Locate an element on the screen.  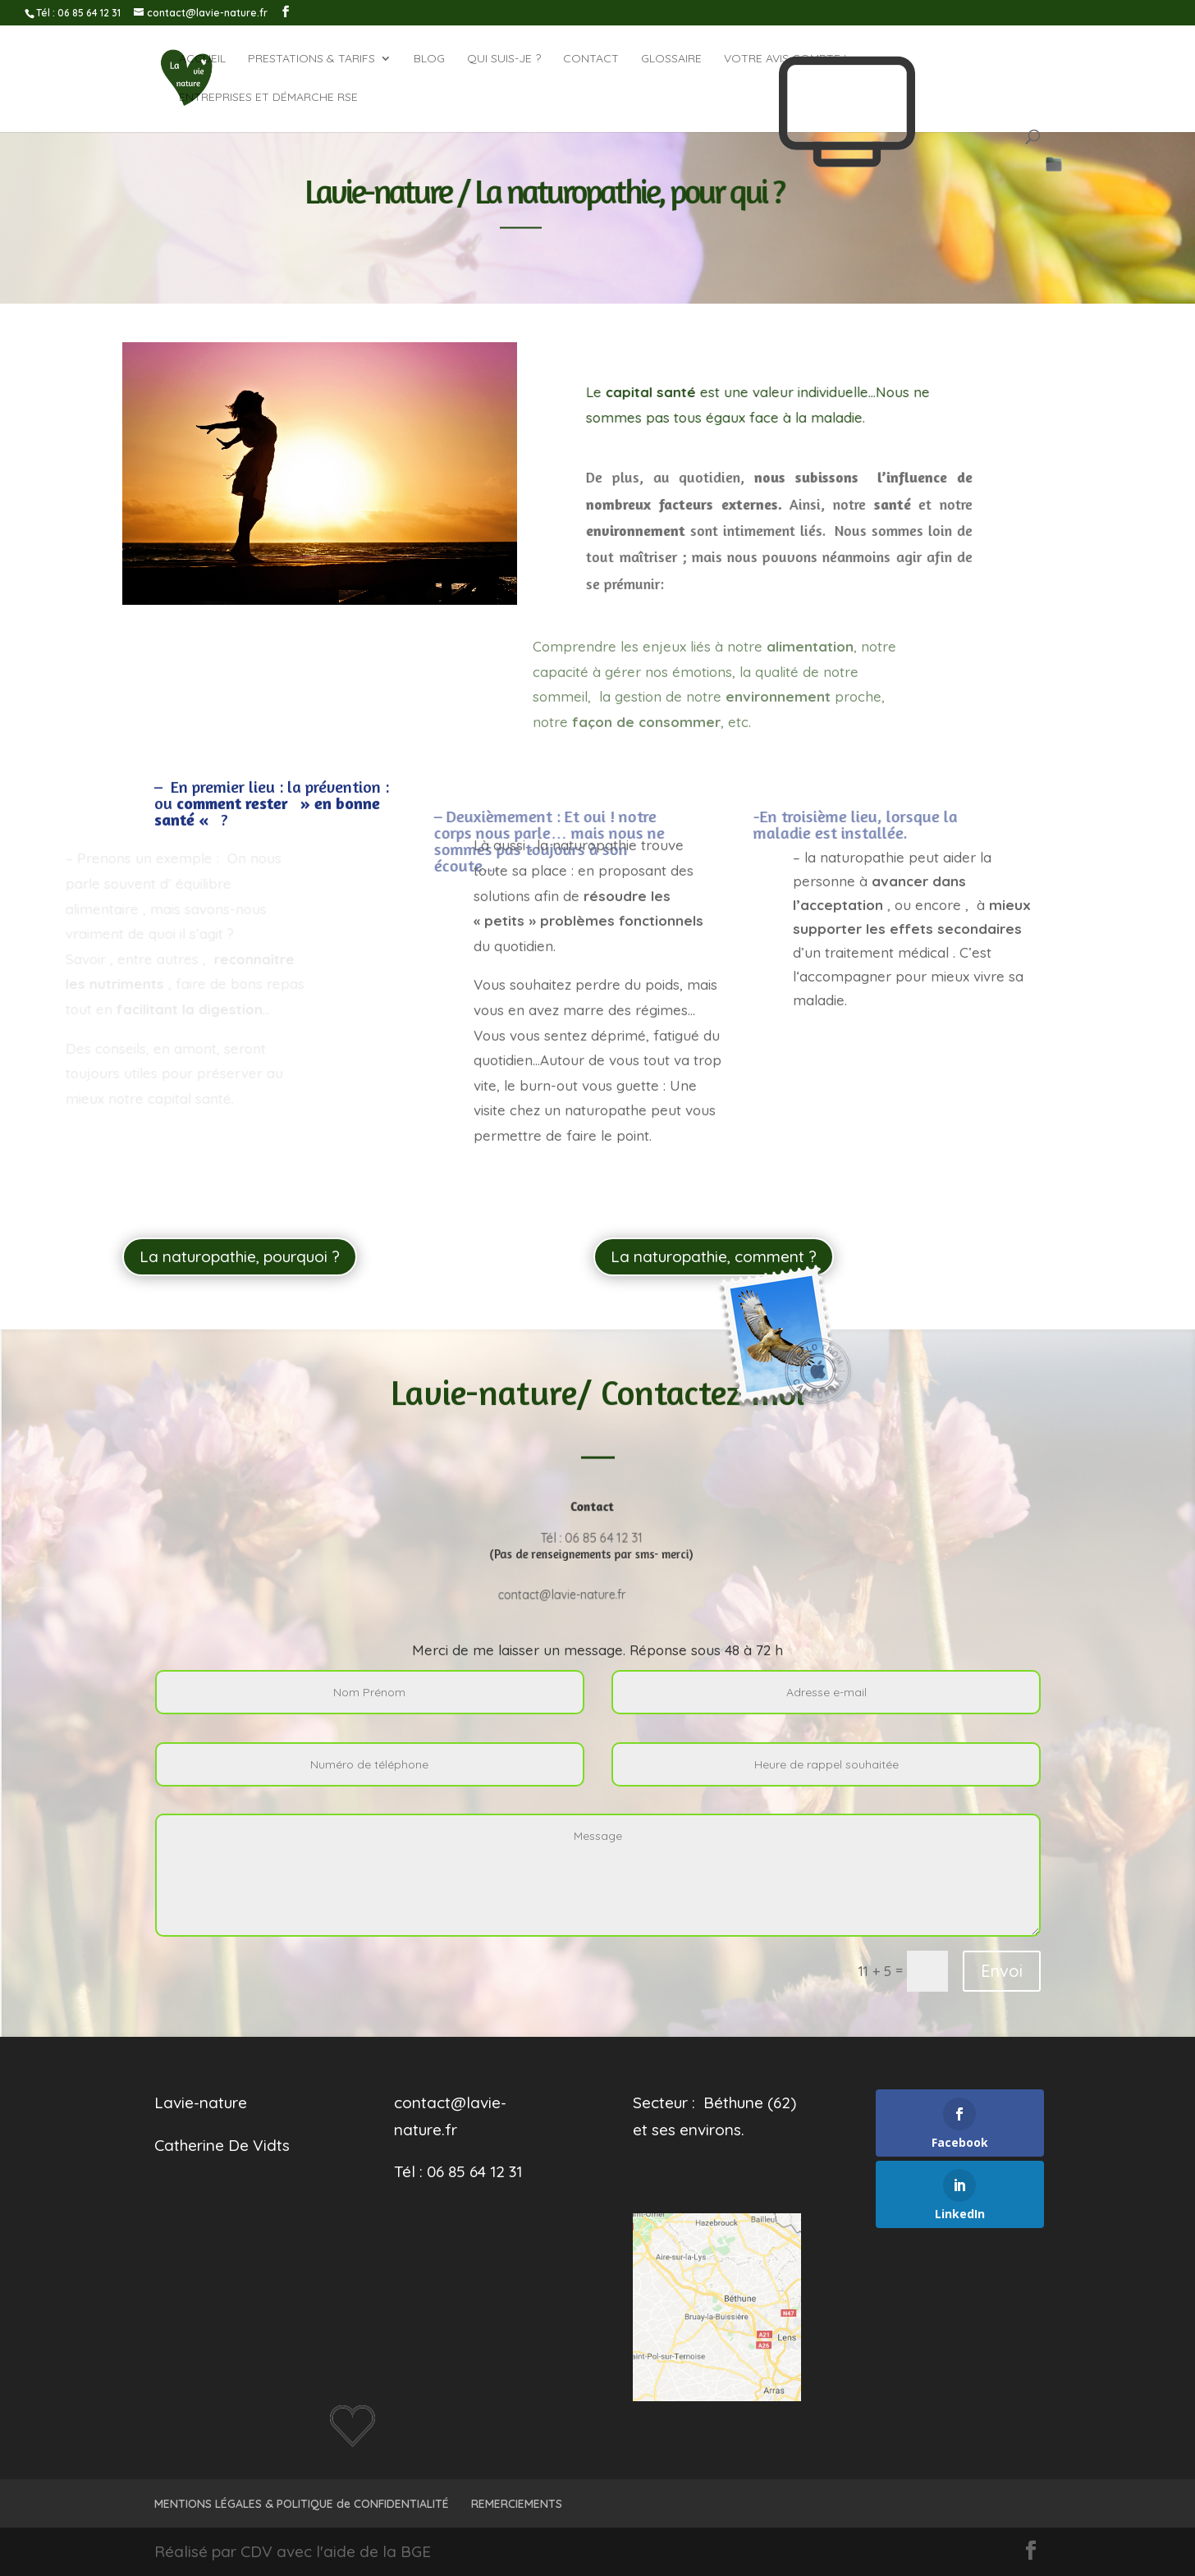
drop files here to add to folder is located at coordinates (1054, 164).